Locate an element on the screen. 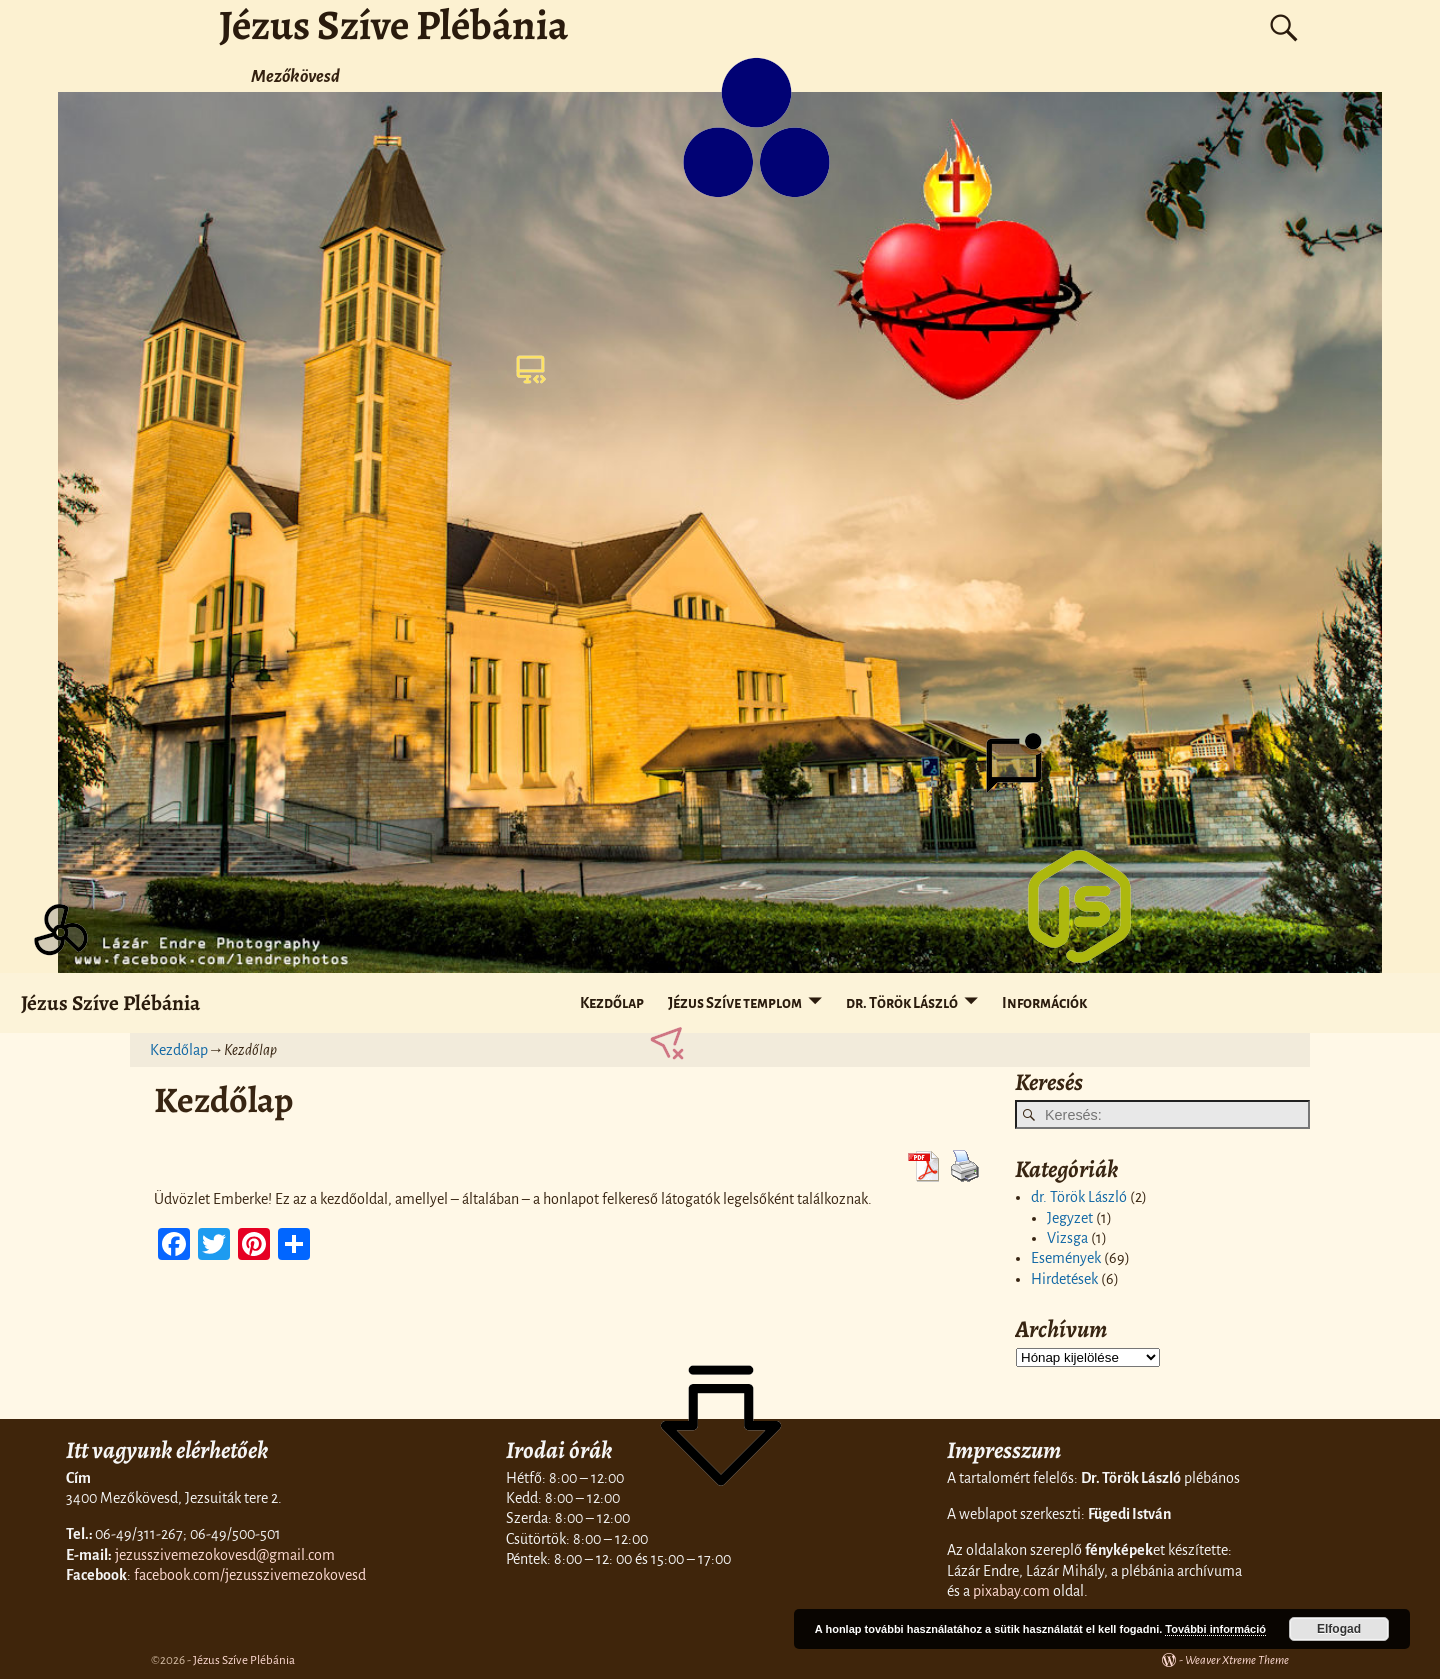  toggle fan or ventilation settings is located at coordinates (60, 932).